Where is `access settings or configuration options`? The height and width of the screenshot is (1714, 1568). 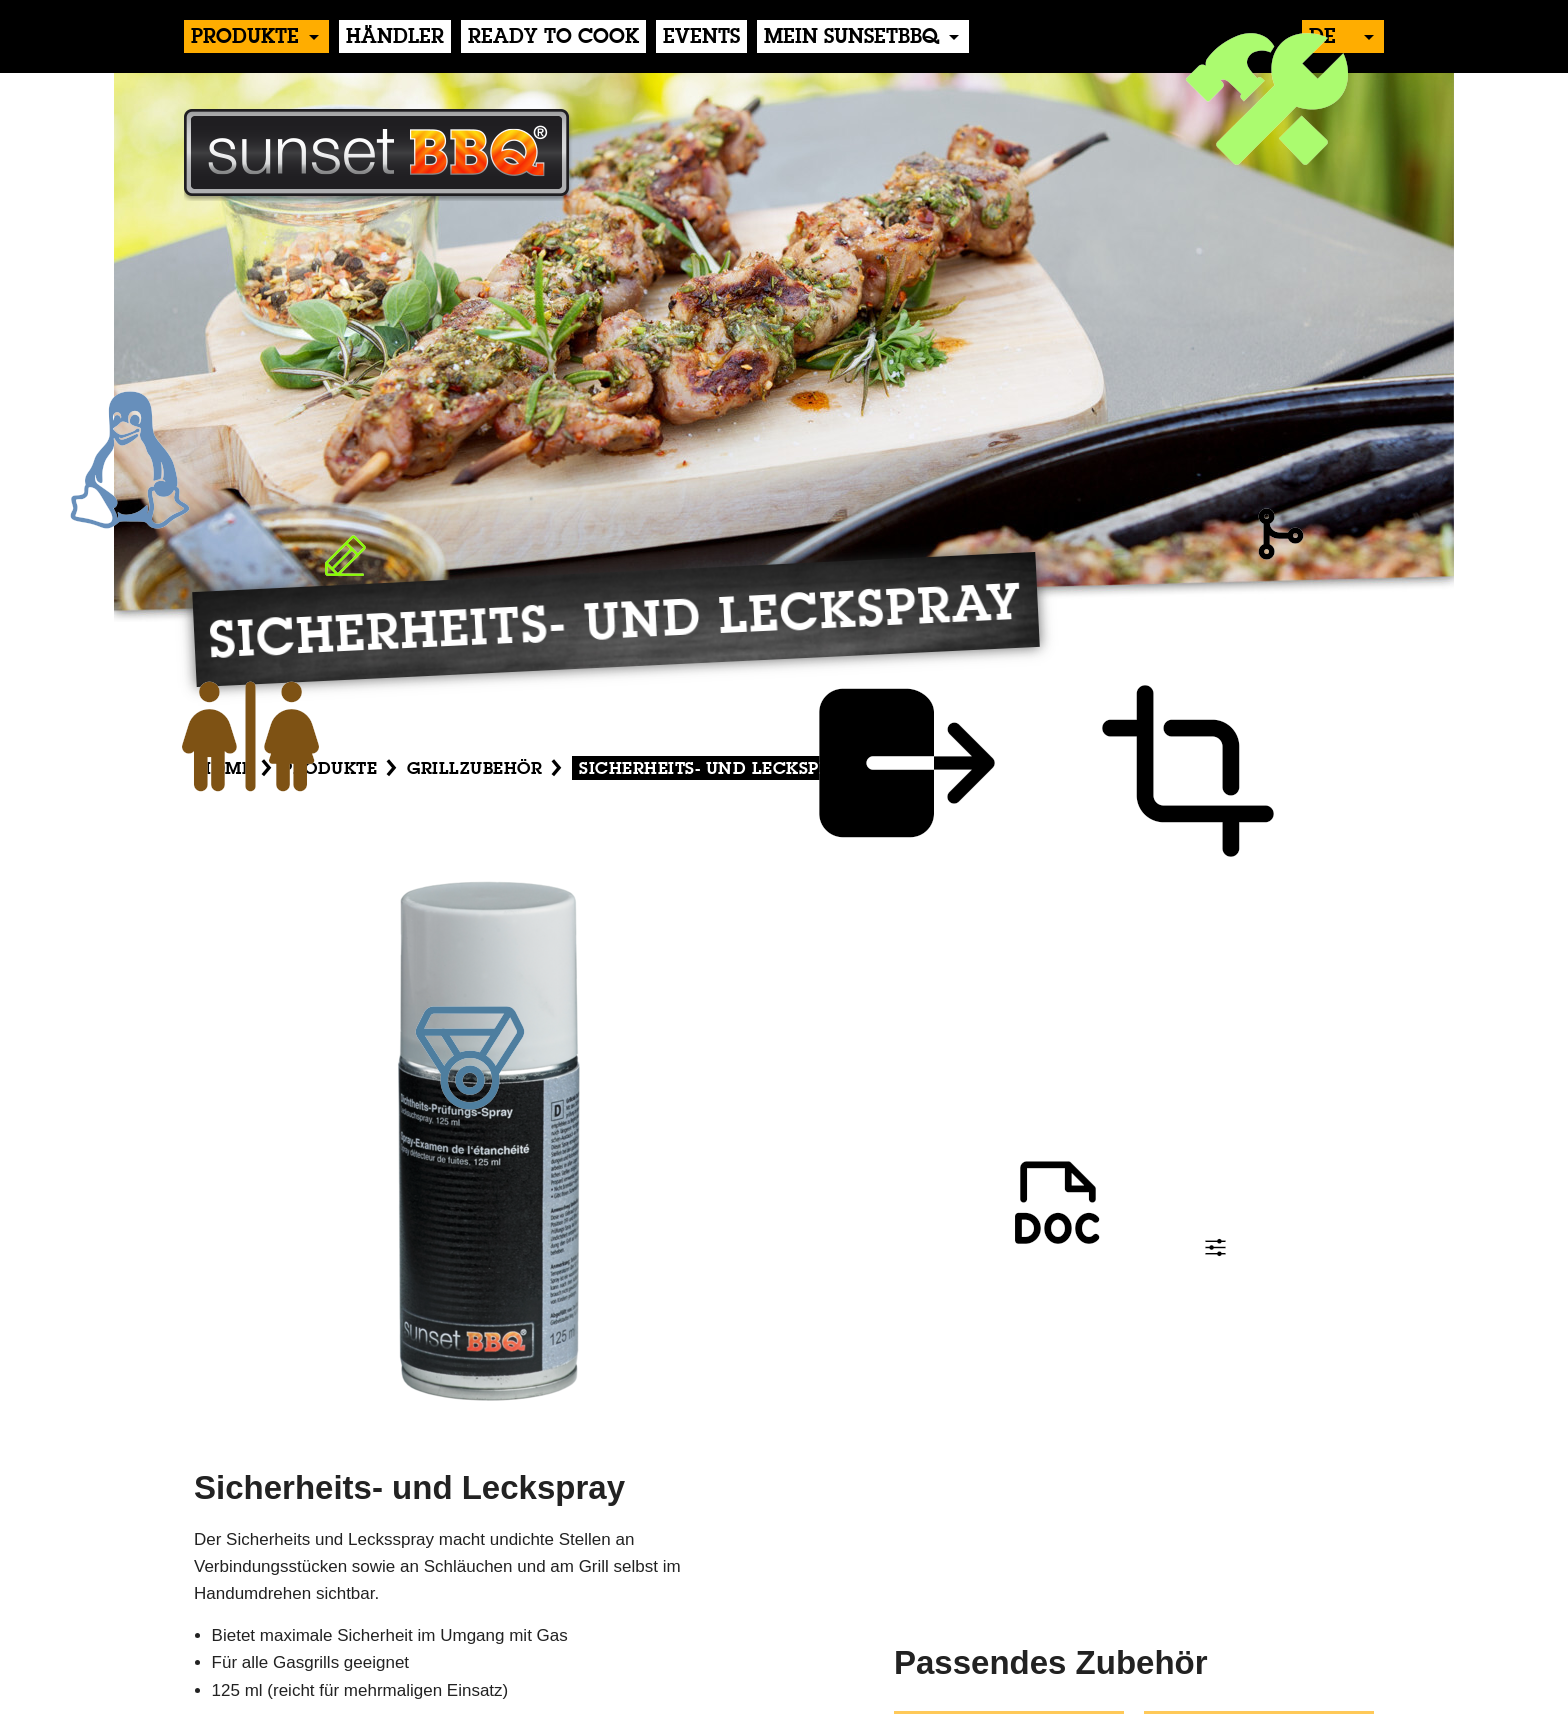
access settings or configuration options is located at coordinates (1267, 99).